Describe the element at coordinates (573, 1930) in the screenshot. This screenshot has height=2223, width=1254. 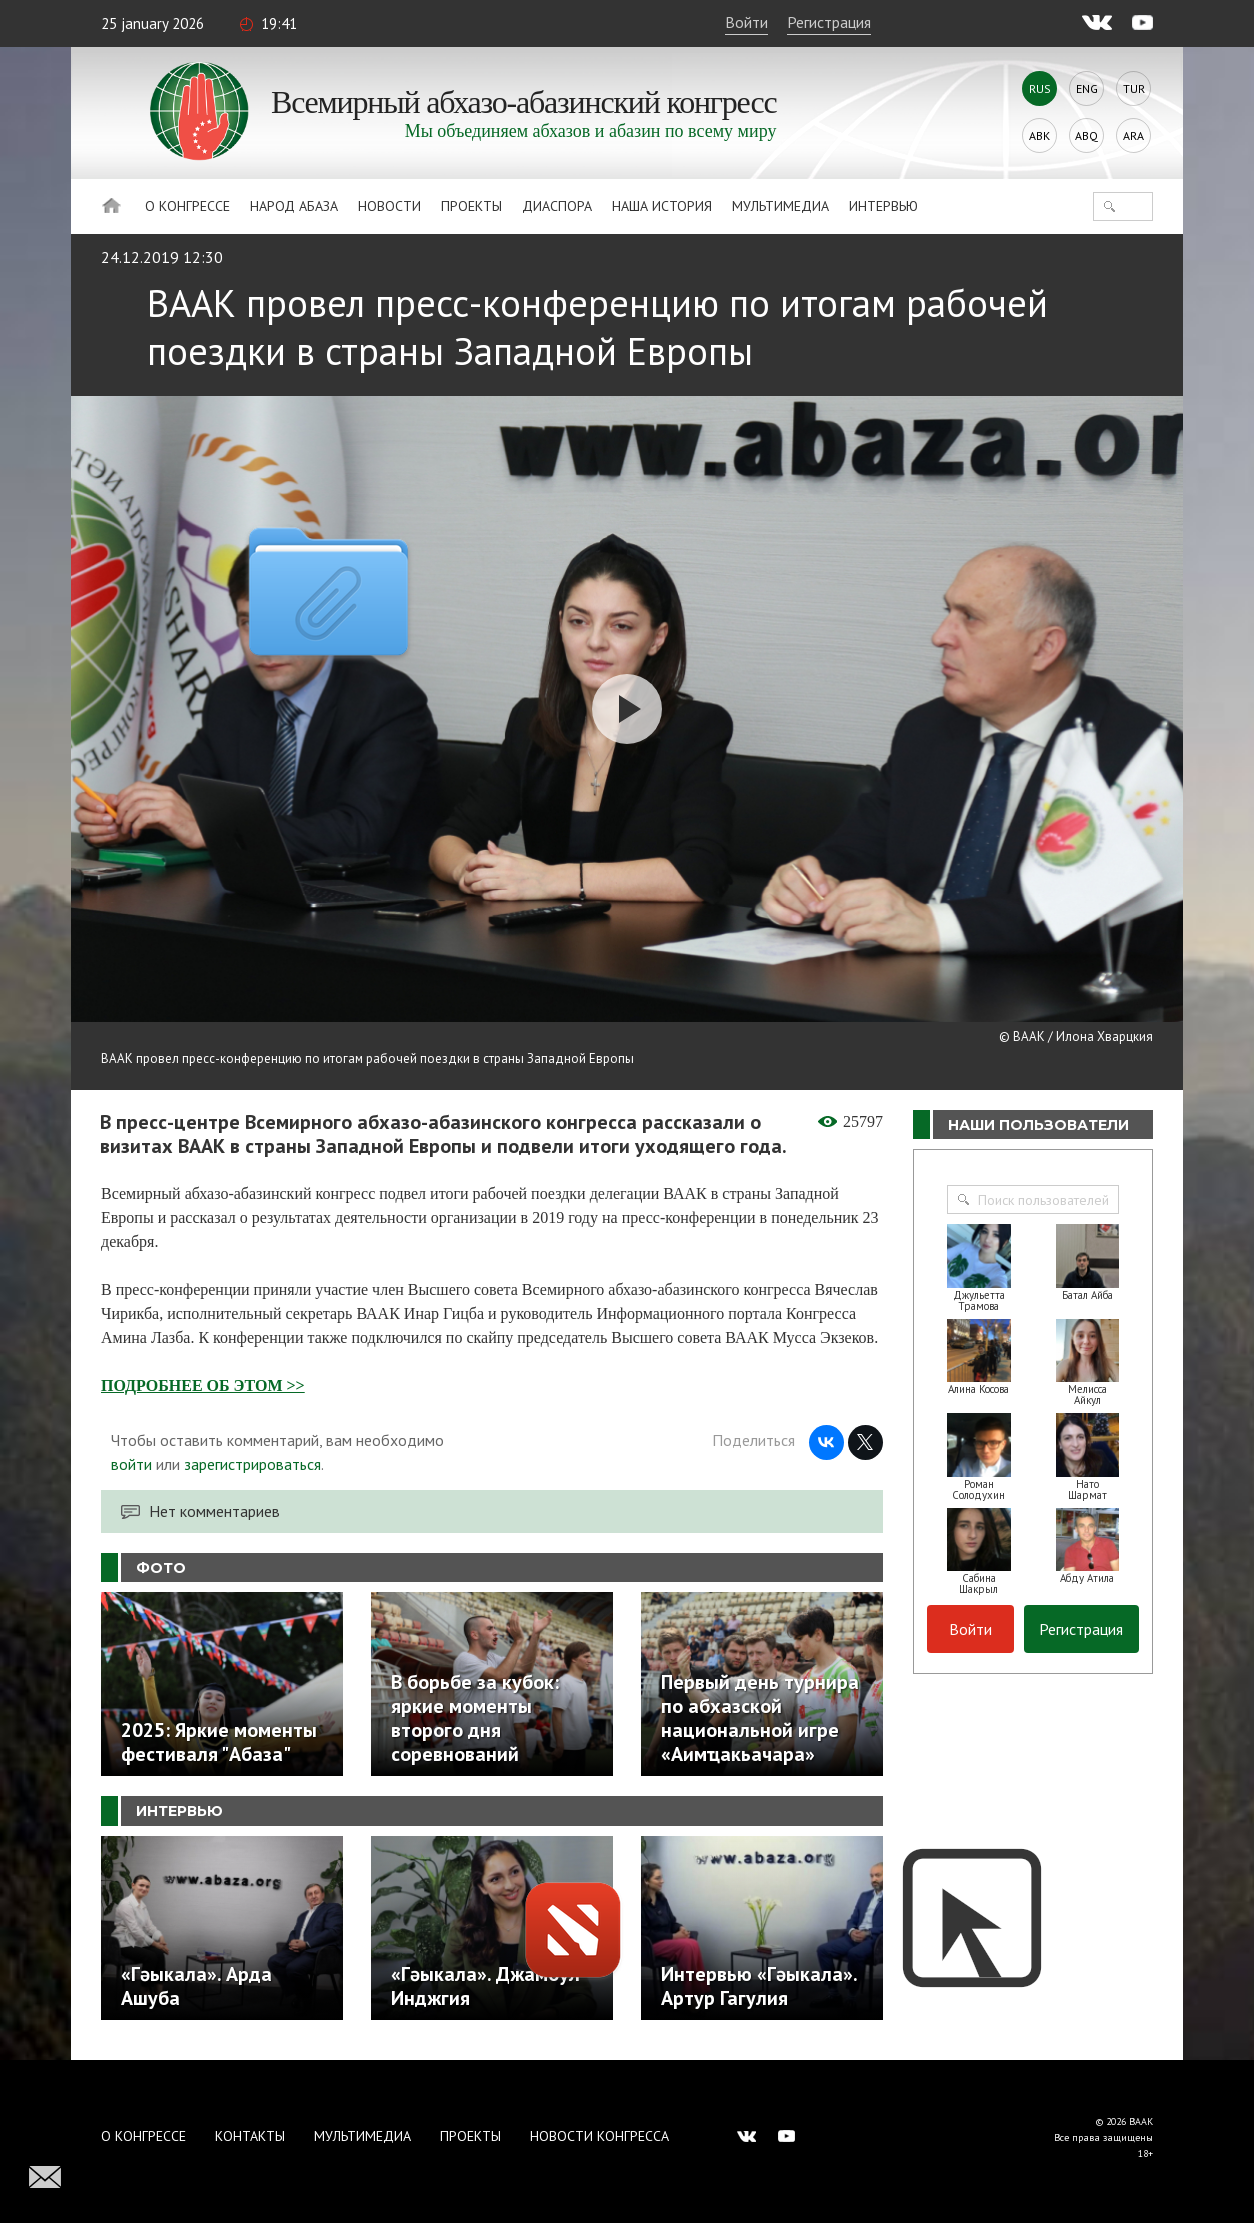
I see `launch Dota 2` at that location.